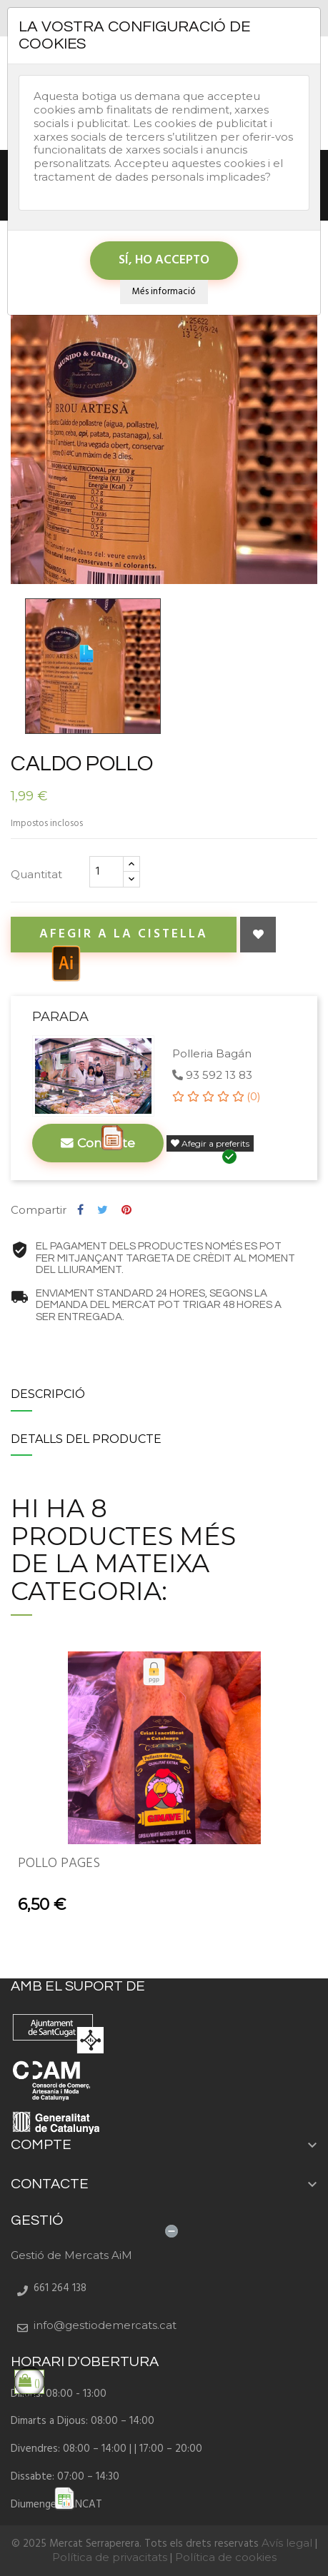 This screenshot has width=328, height=2576. What do you see at coordinates (86, 654) in the screenshot?
I see `a VirtualBox virtual machine configuration file` at bounding box center [86, 654].